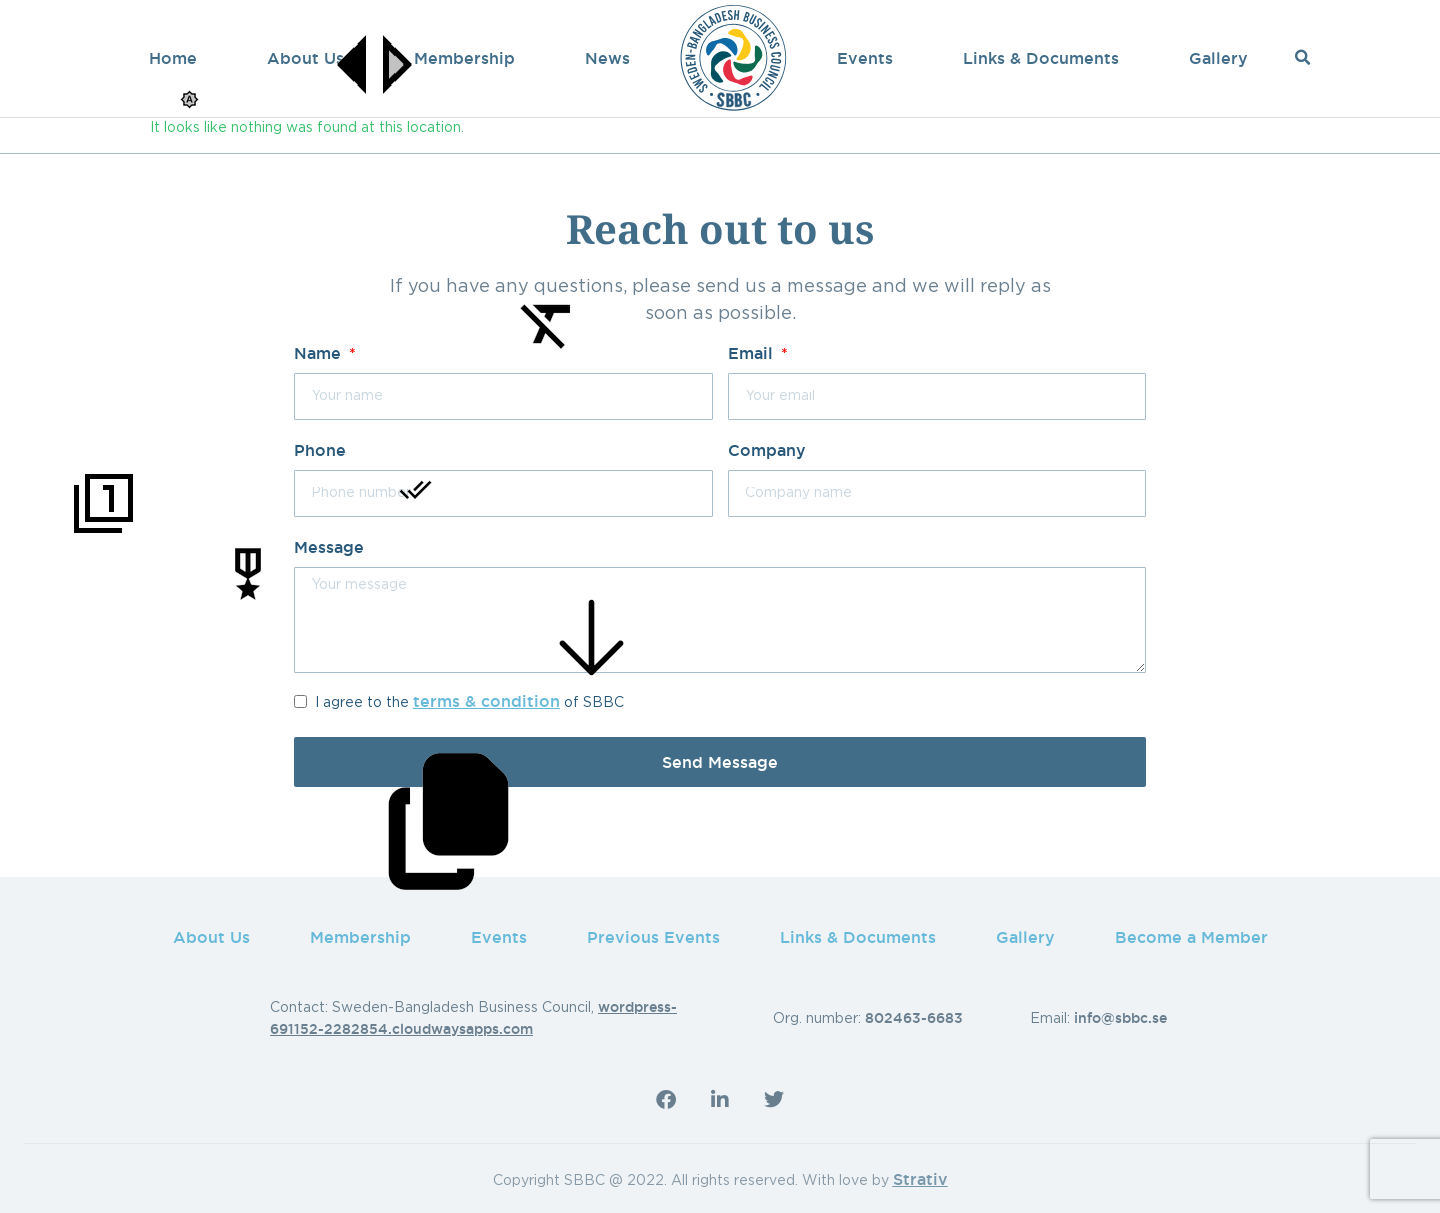  What do you see at coordinates (103, 503) in the screenshot?
I see `indicates first item in a numbered sequence or filter` at bounding box center [103, 503].